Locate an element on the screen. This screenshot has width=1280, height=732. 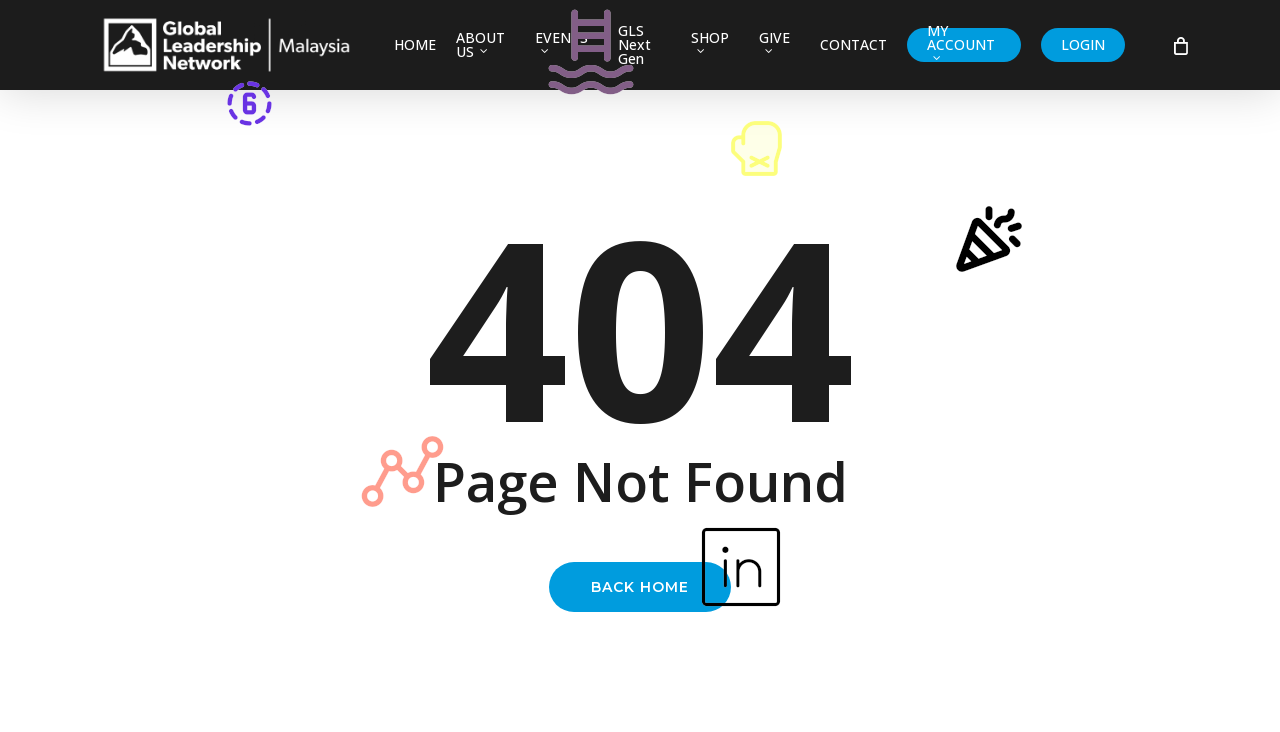
access boxing or combat sports content is located at coordinates (757, 149).